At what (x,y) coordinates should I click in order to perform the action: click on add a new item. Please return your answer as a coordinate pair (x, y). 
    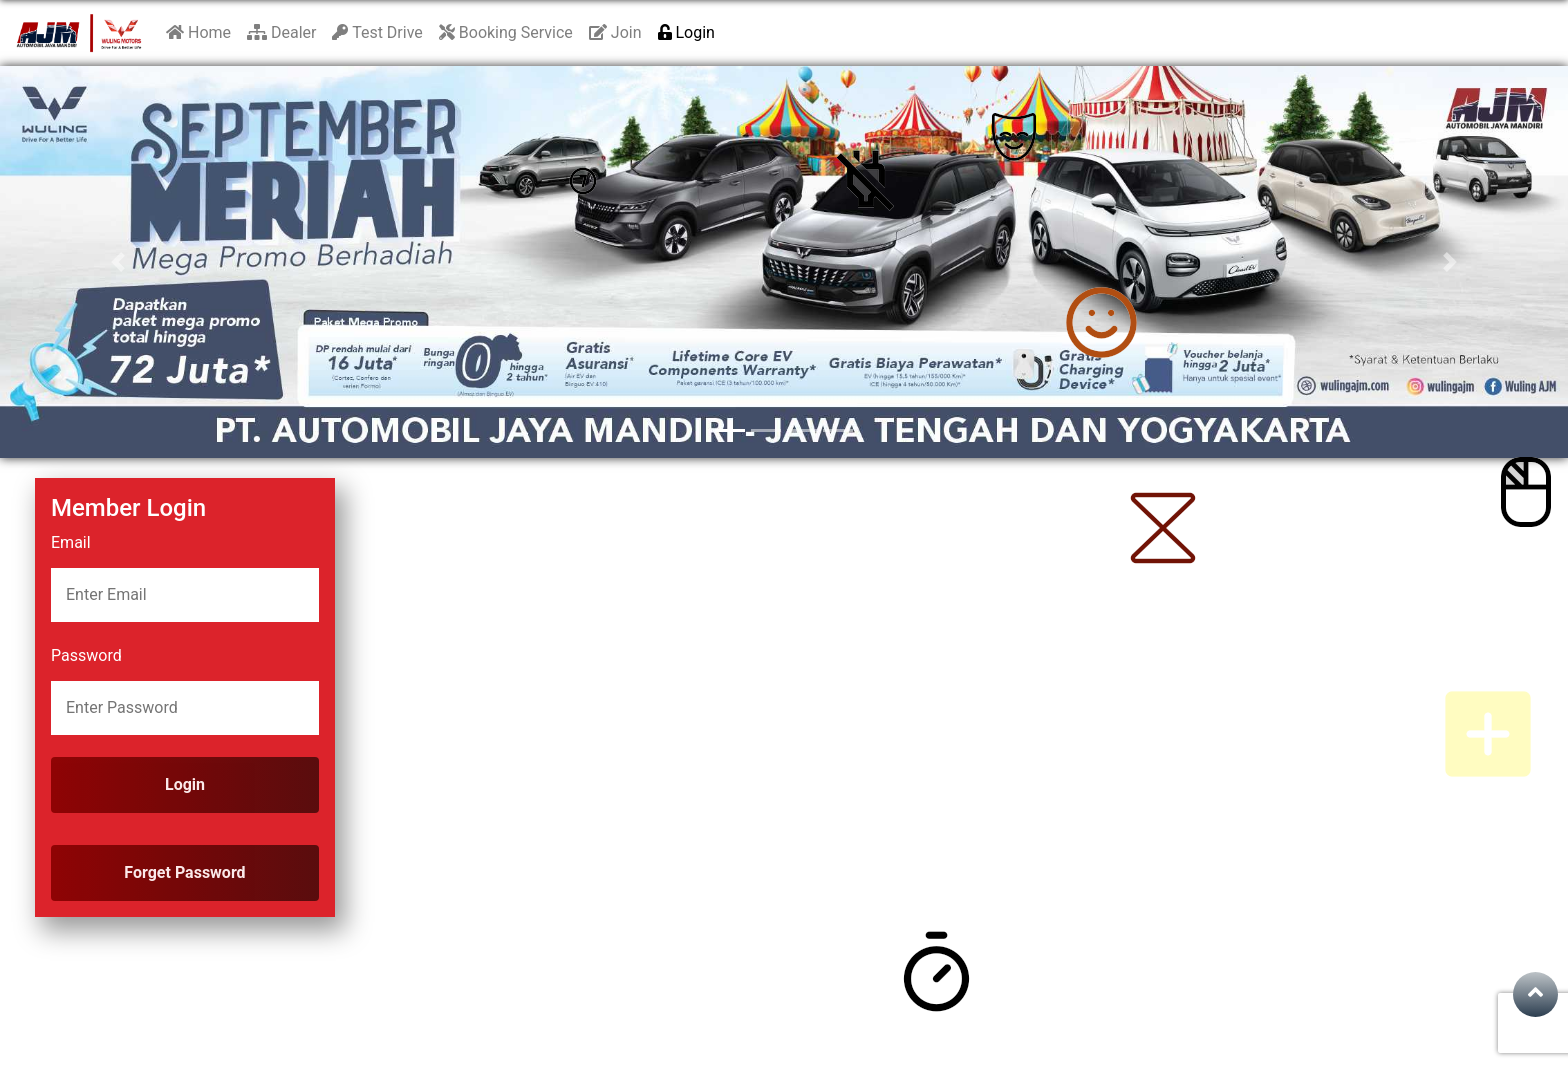
    Looking at the image, I should click on (1488, 734).